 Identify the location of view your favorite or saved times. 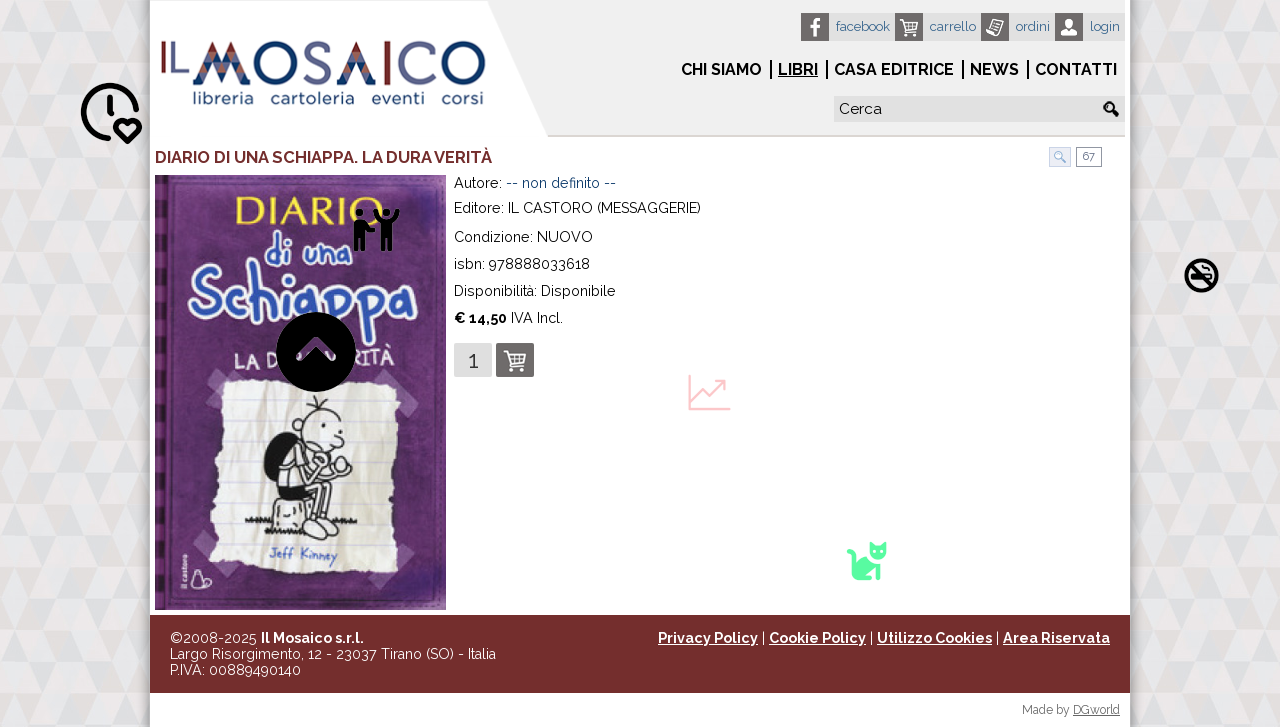
(110, 112).